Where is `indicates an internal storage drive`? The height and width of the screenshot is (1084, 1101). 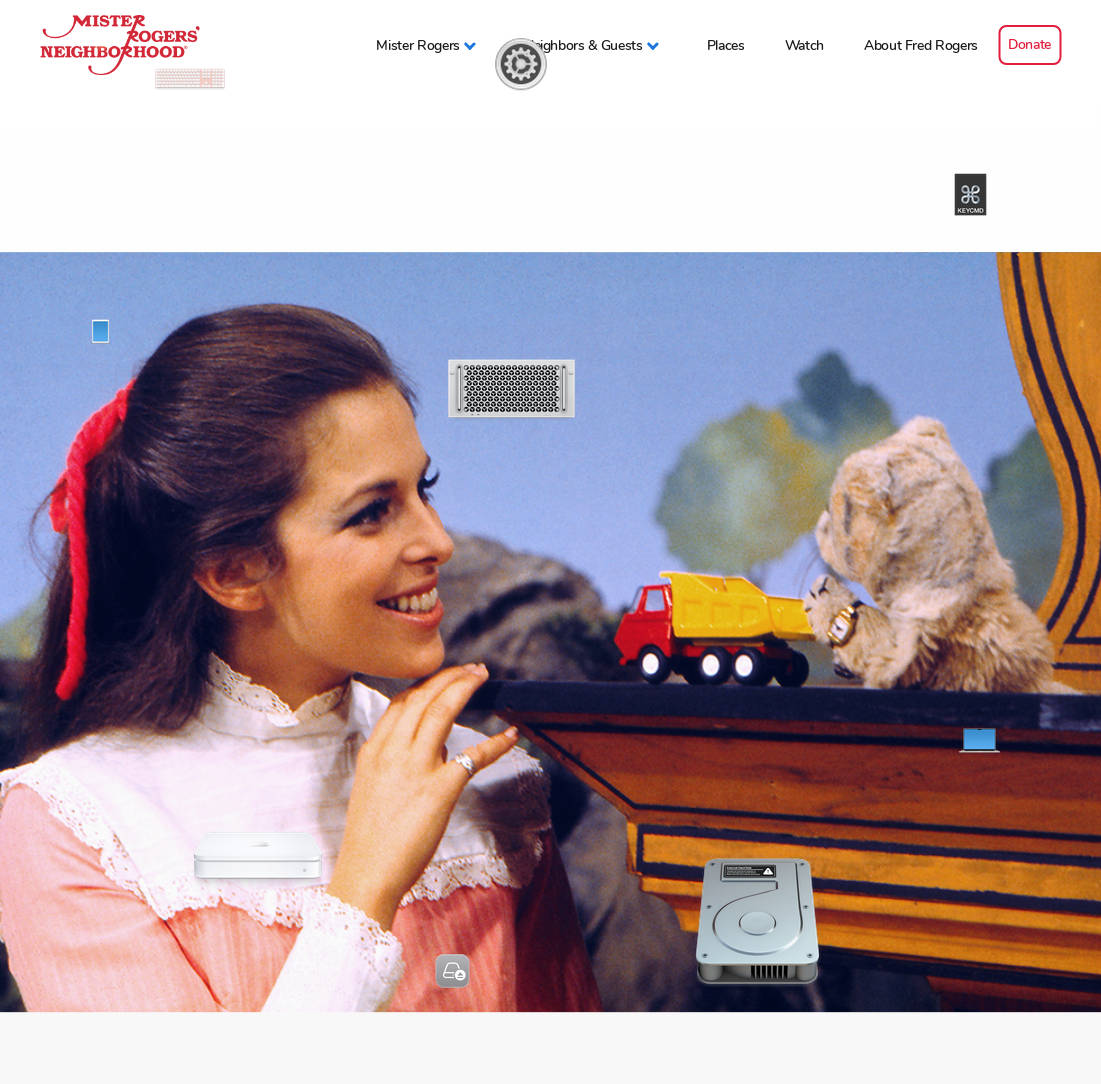 indicates an internal storage drive is located at coordinates (757, 924).